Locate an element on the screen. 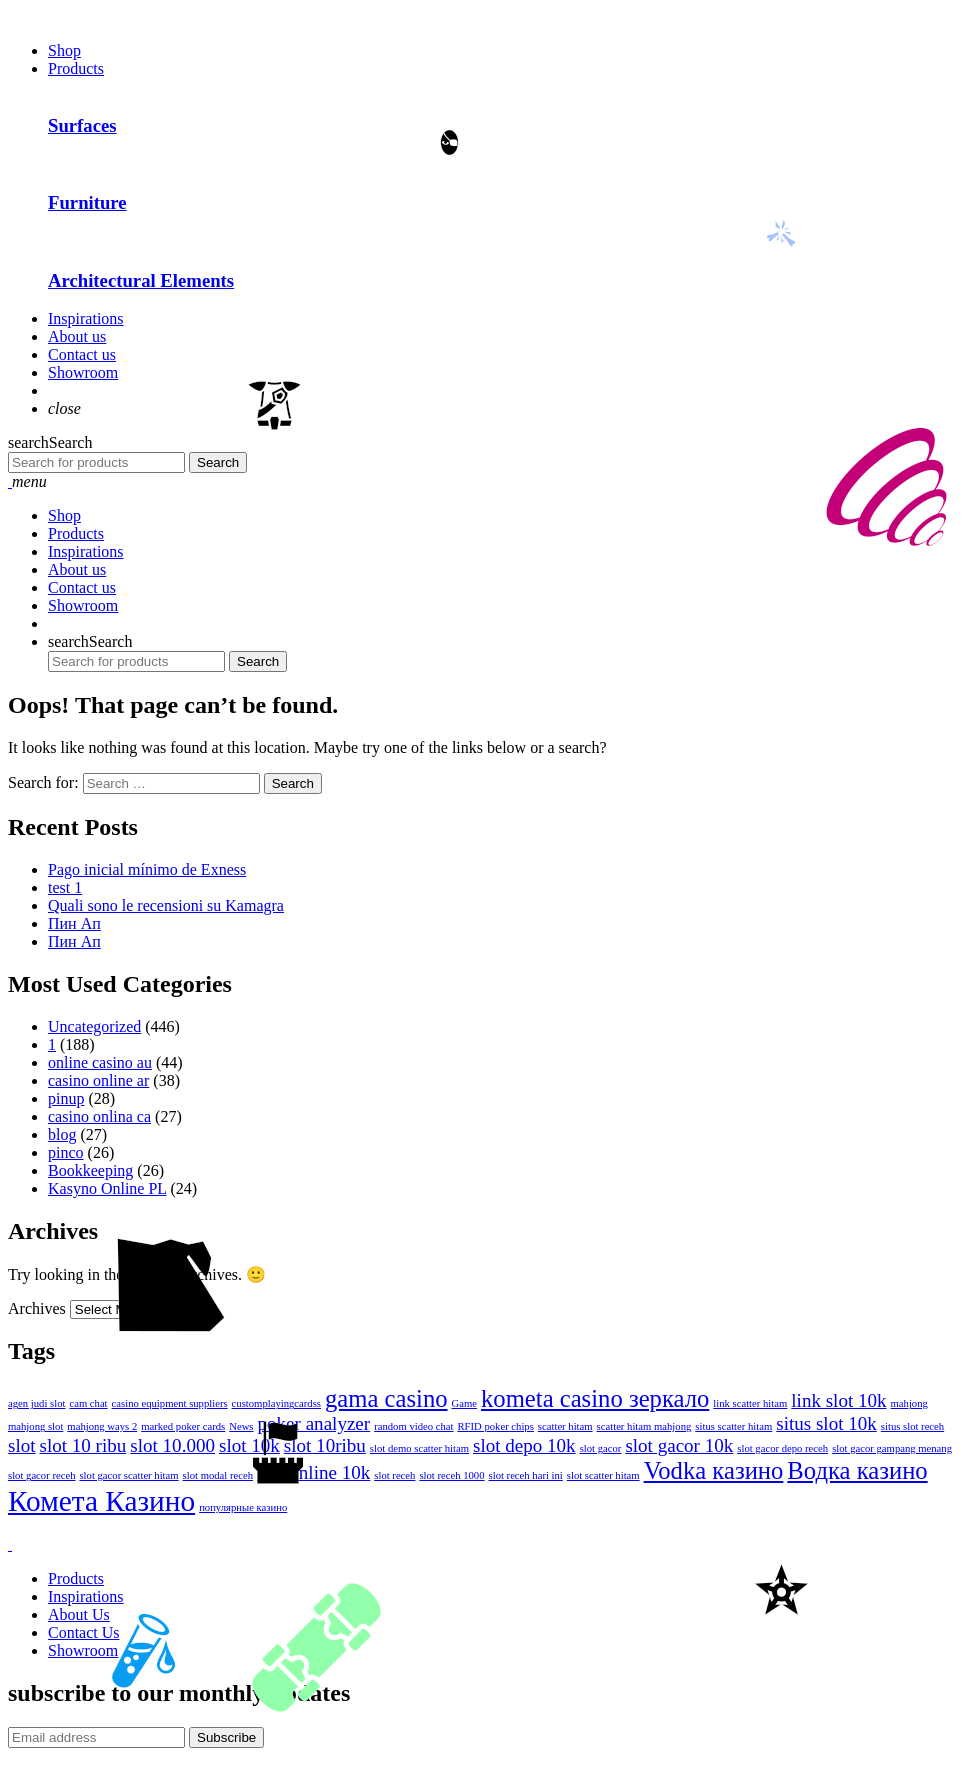  access skateboarding or skating activities is located at coordinates (316, 1647).